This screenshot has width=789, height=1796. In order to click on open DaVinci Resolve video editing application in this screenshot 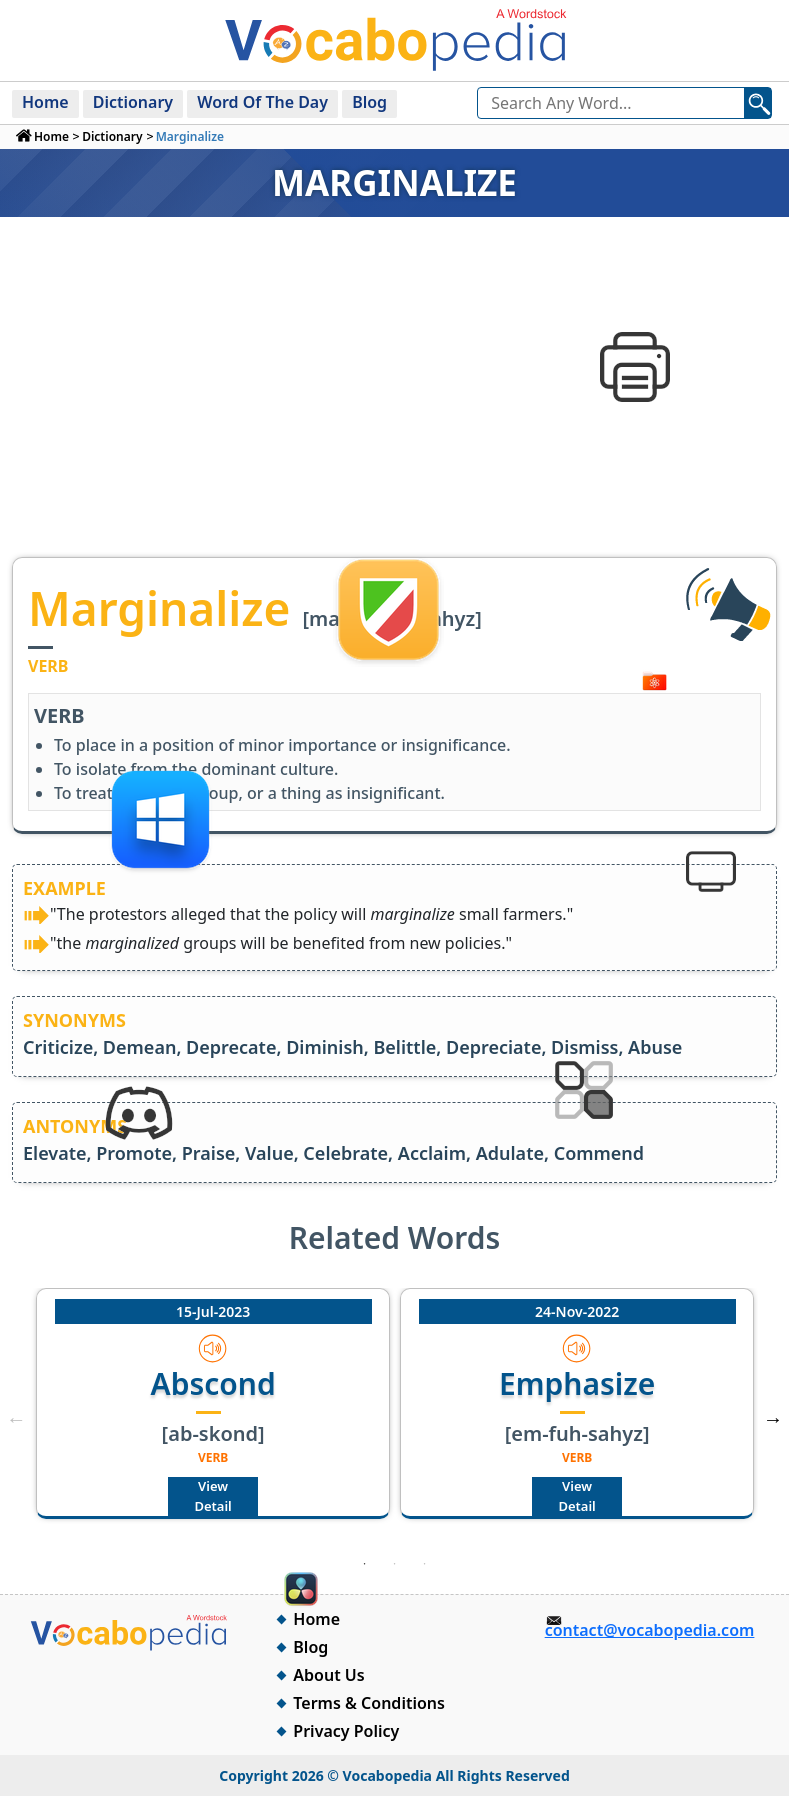, I will do `click(301, 1589)`.